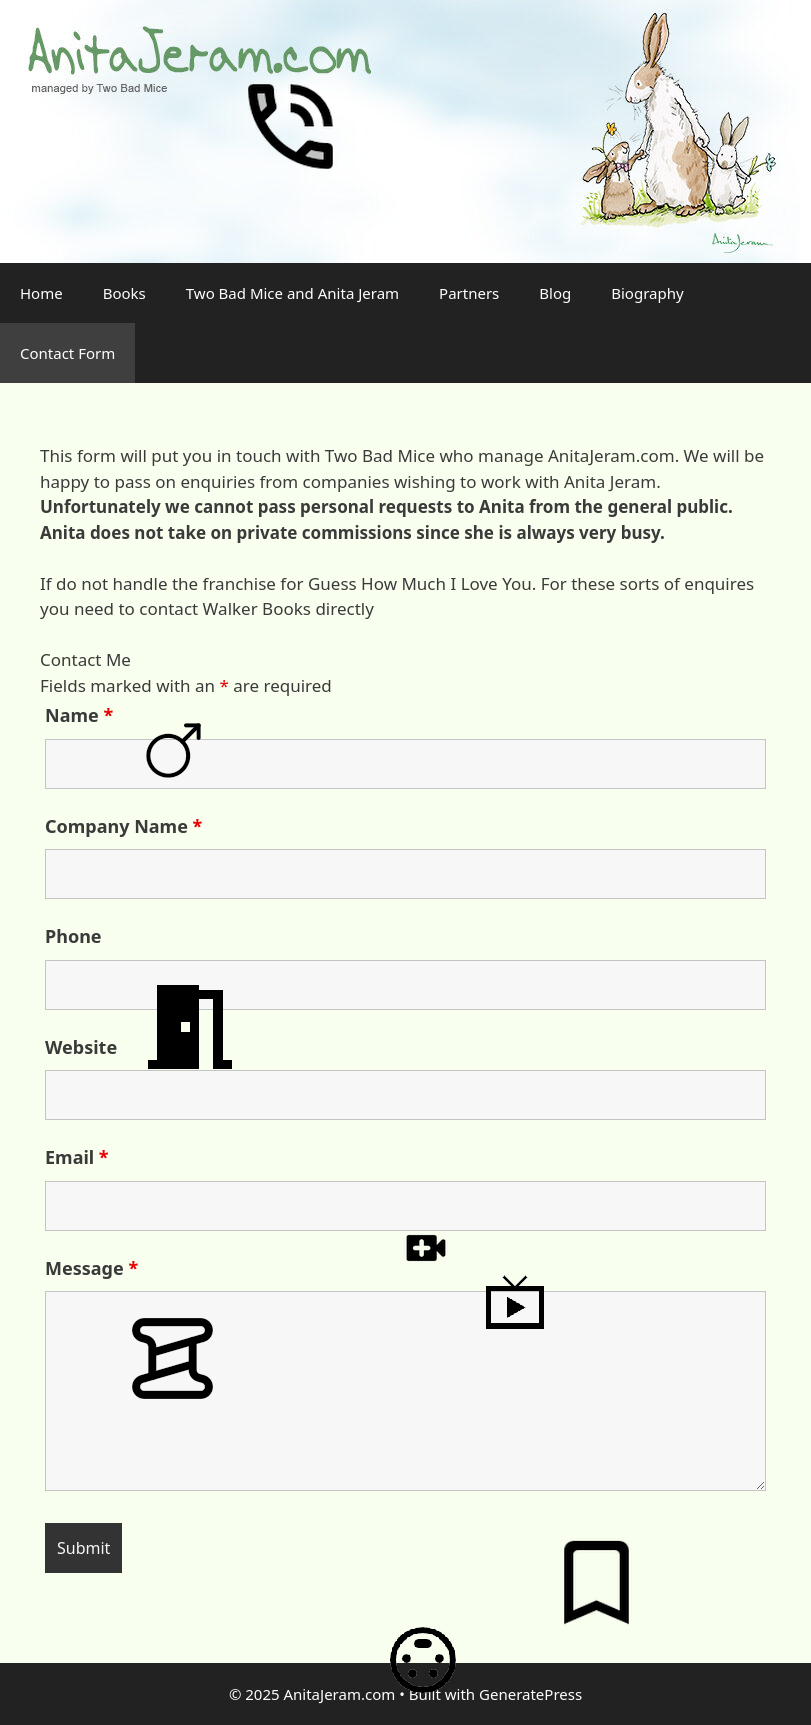  What do you see at coordinates (426, 1248) in the screenshot?
I see `start a new video call` at bounding box center [426, 1248].